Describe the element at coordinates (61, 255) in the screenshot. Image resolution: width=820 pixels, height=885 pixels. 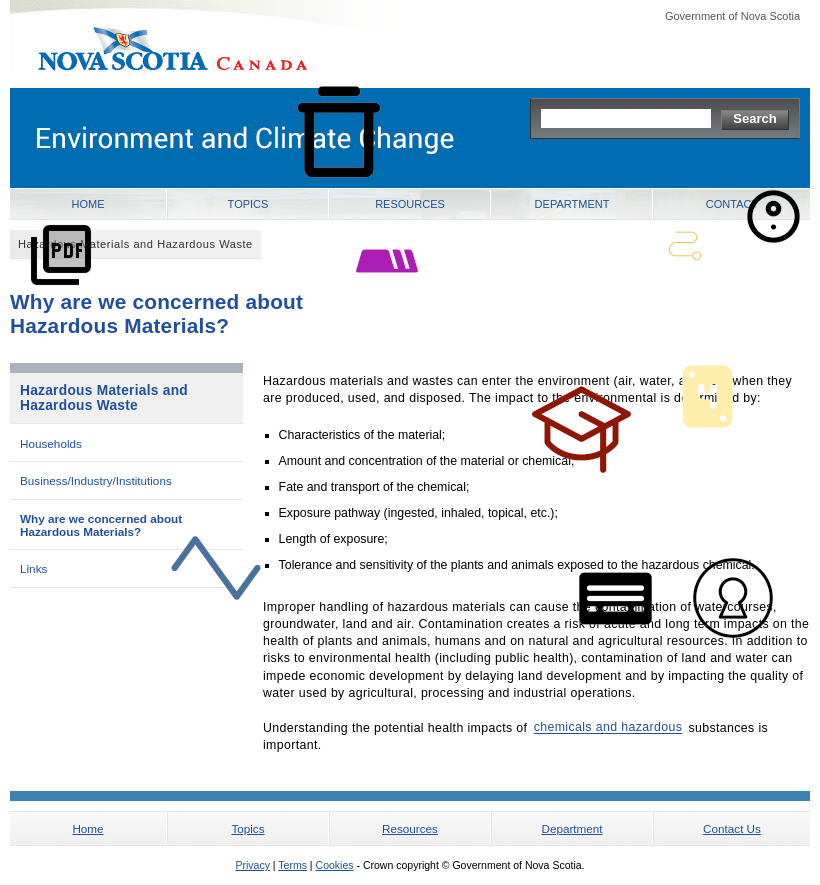
I see `save or export as PDF` at that location.